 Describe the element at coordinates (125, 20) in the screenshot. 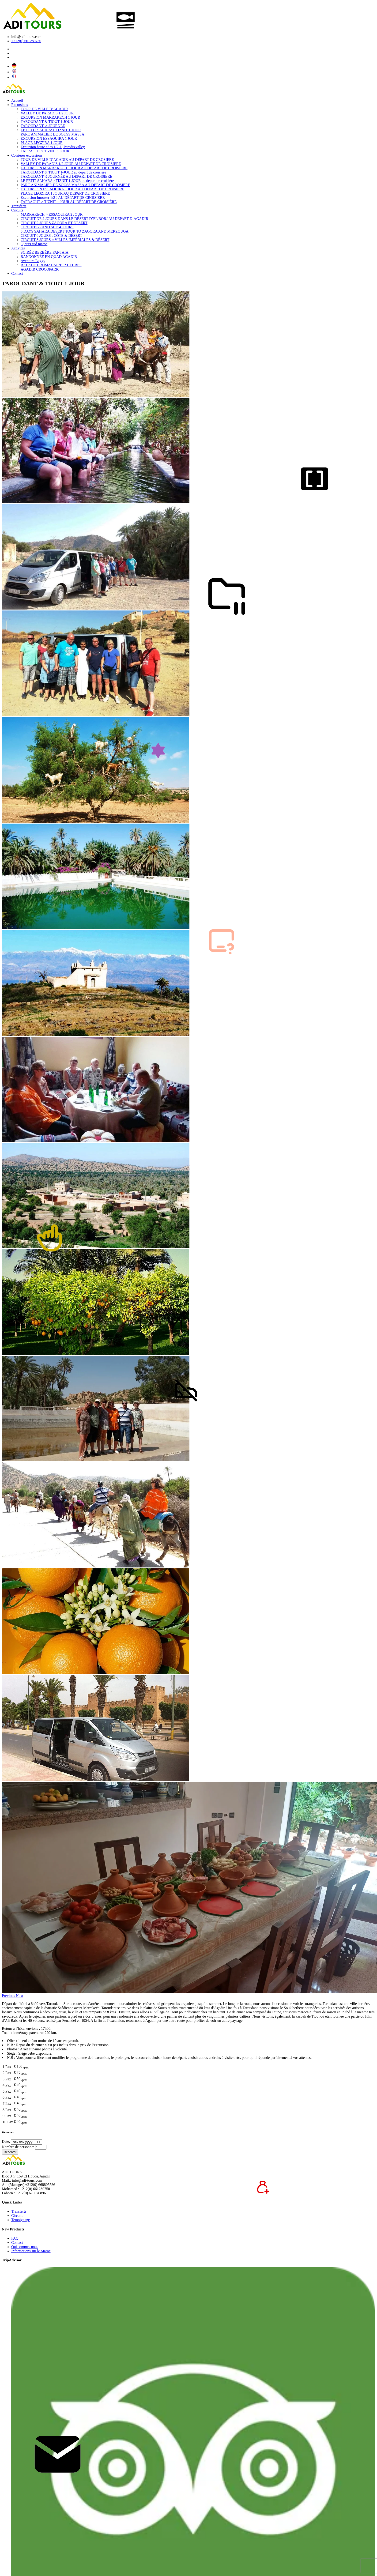

I see `view set meal or food combo options` at that location.